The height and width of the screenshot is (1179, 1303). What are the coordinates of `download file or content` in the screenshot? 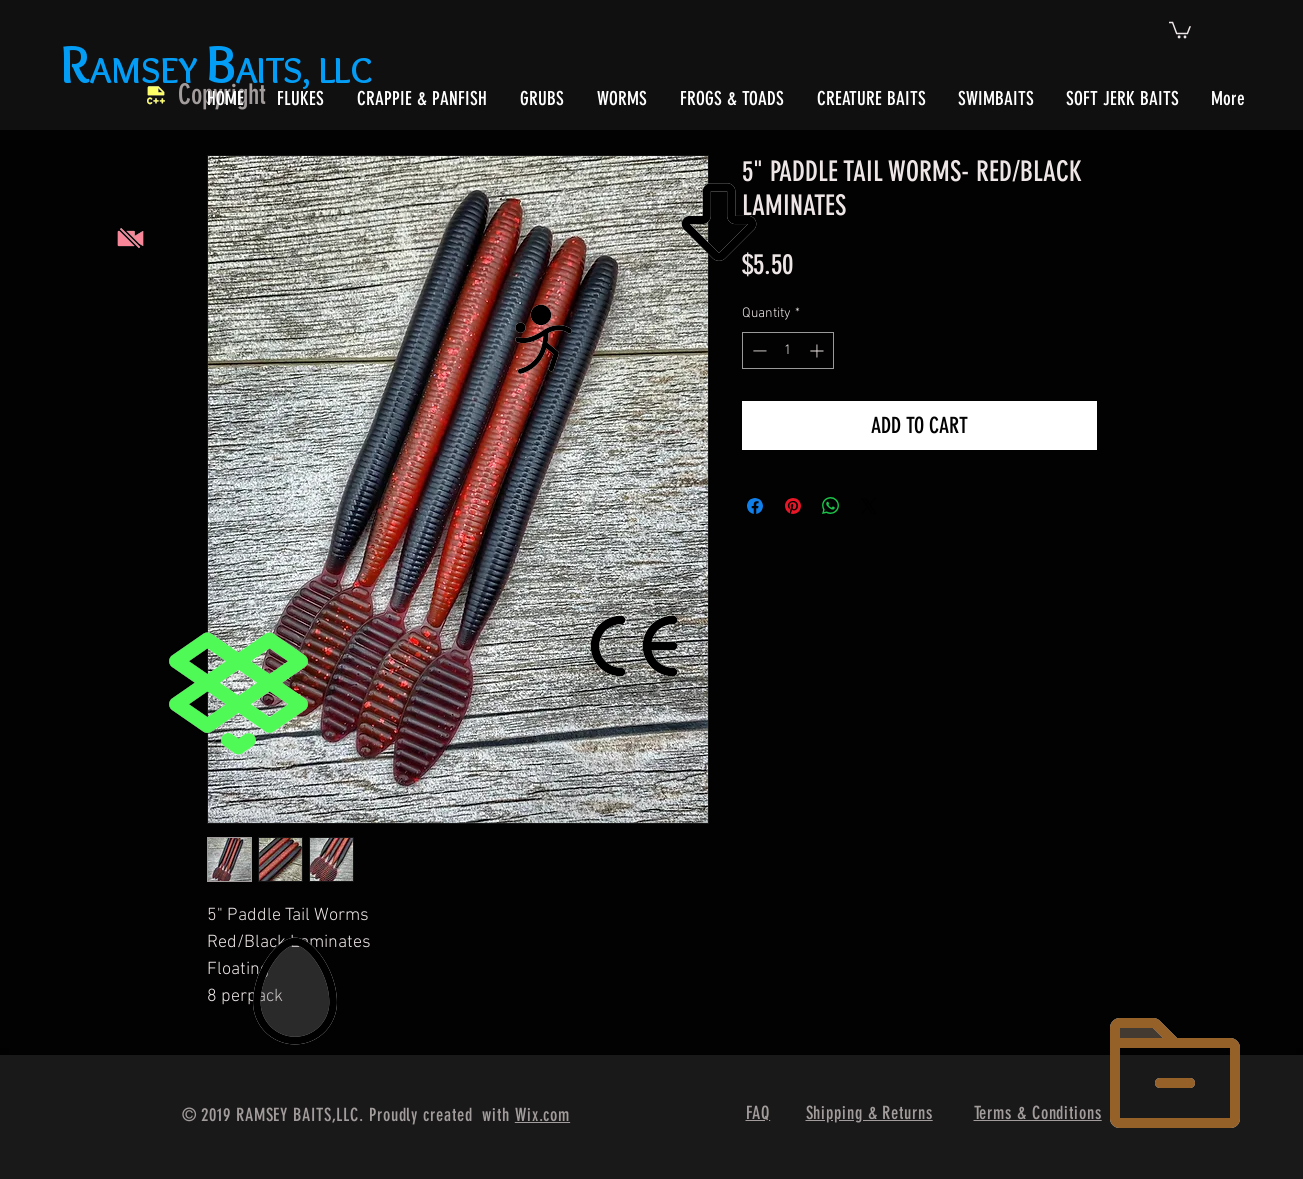 It's located at (719, 220).